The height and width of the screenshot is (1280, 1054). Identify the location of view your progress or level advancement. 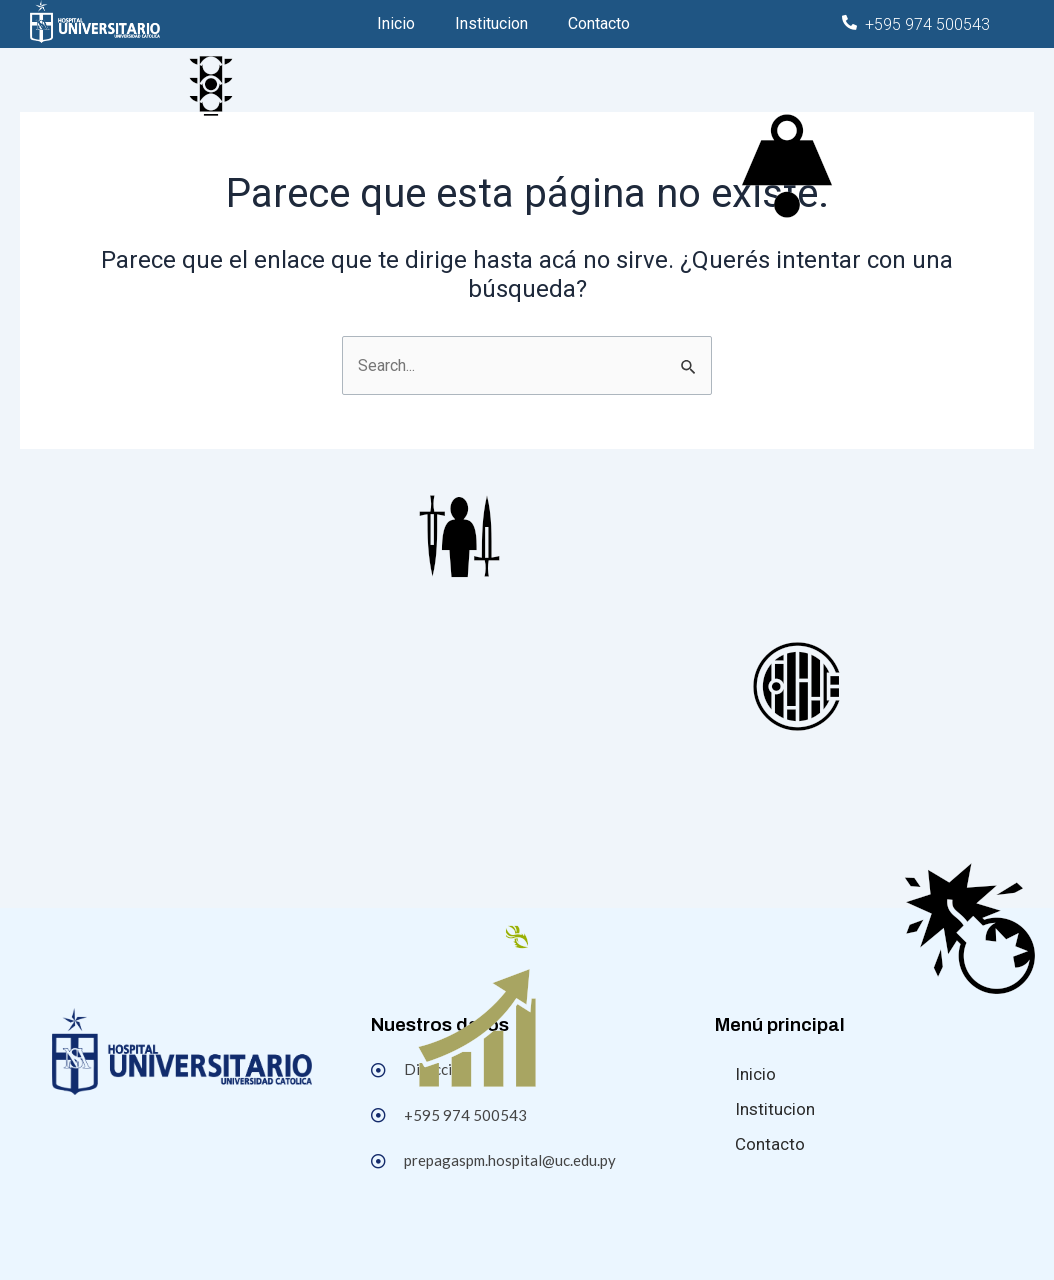
(477, 1028).